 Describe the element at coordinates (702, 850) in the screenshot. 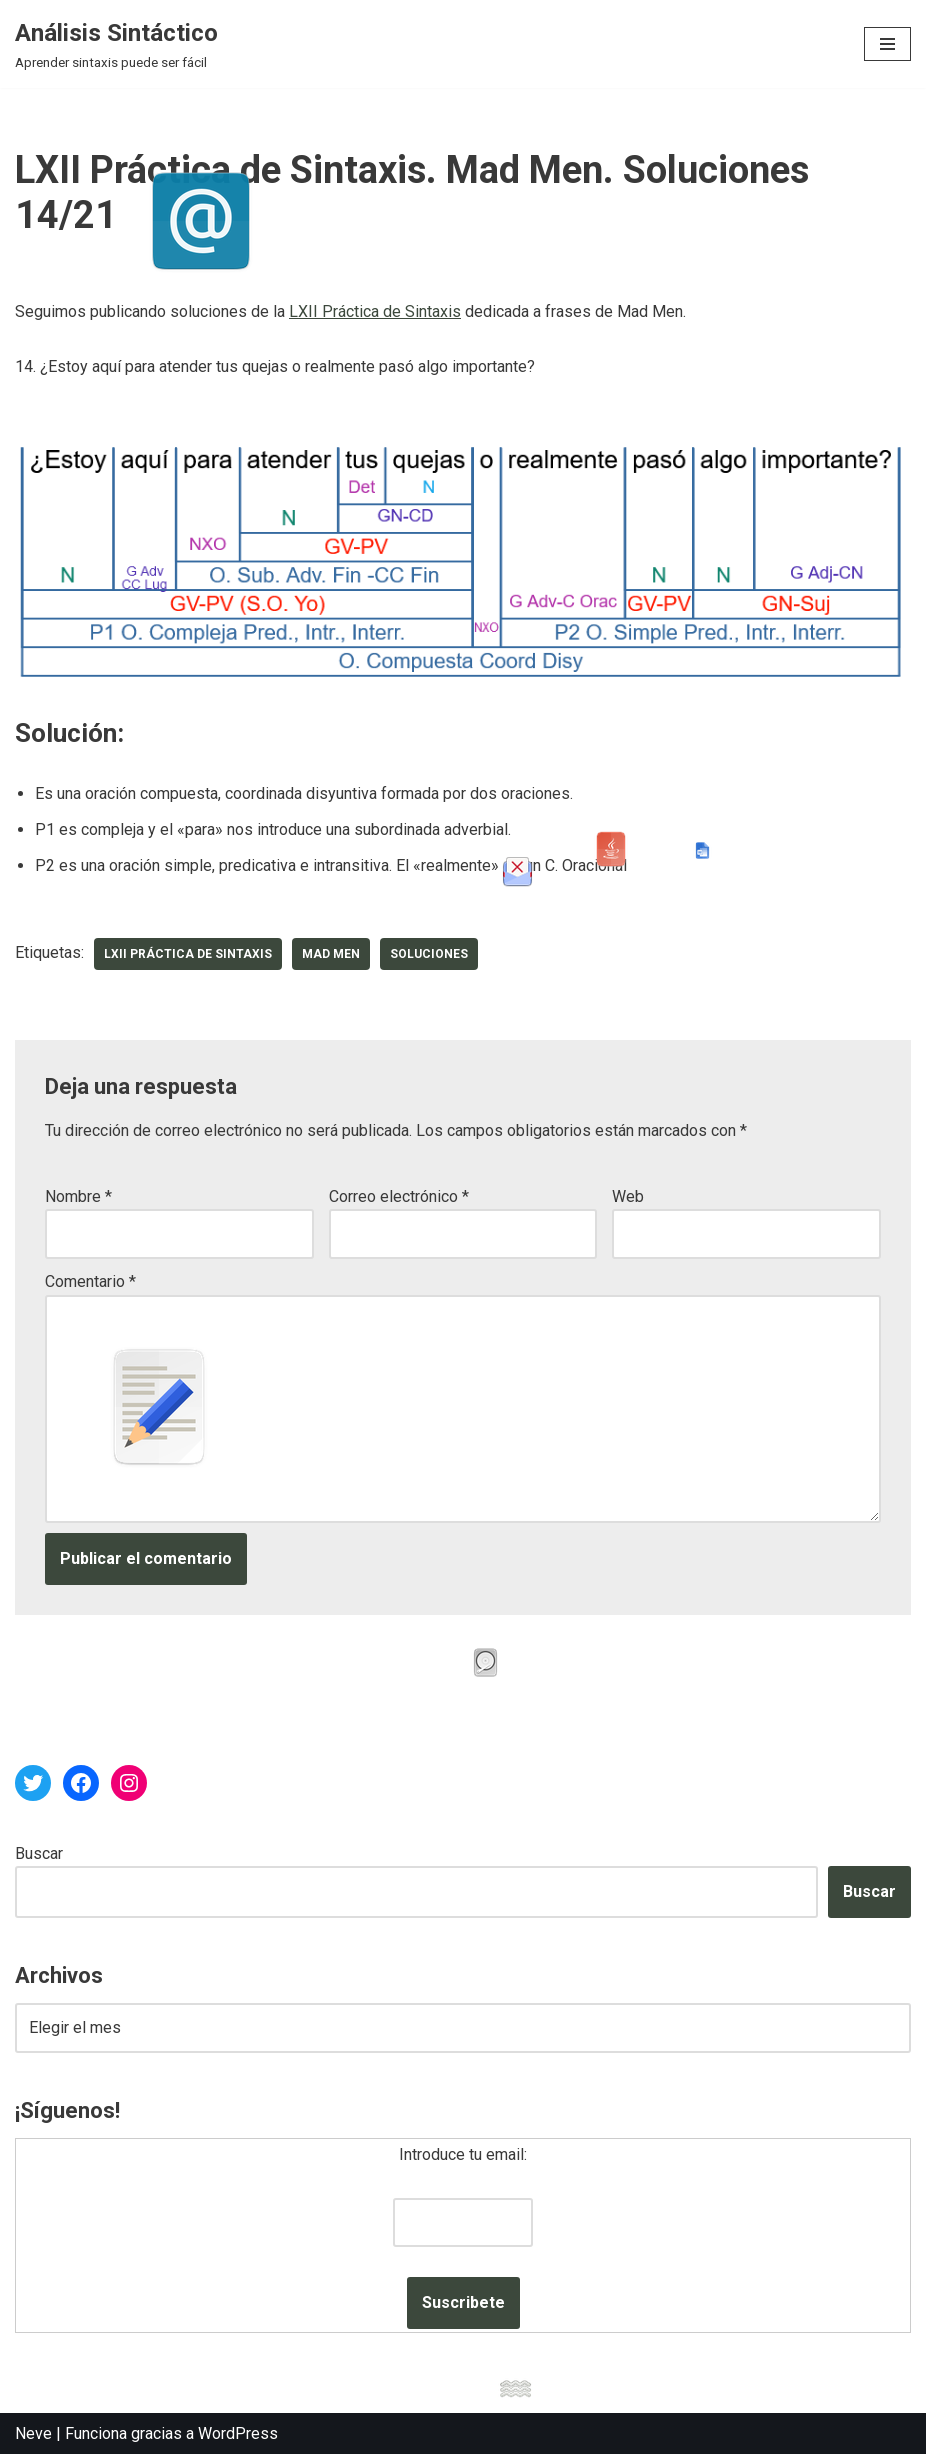

I see `open a microsoft word document` at that location.